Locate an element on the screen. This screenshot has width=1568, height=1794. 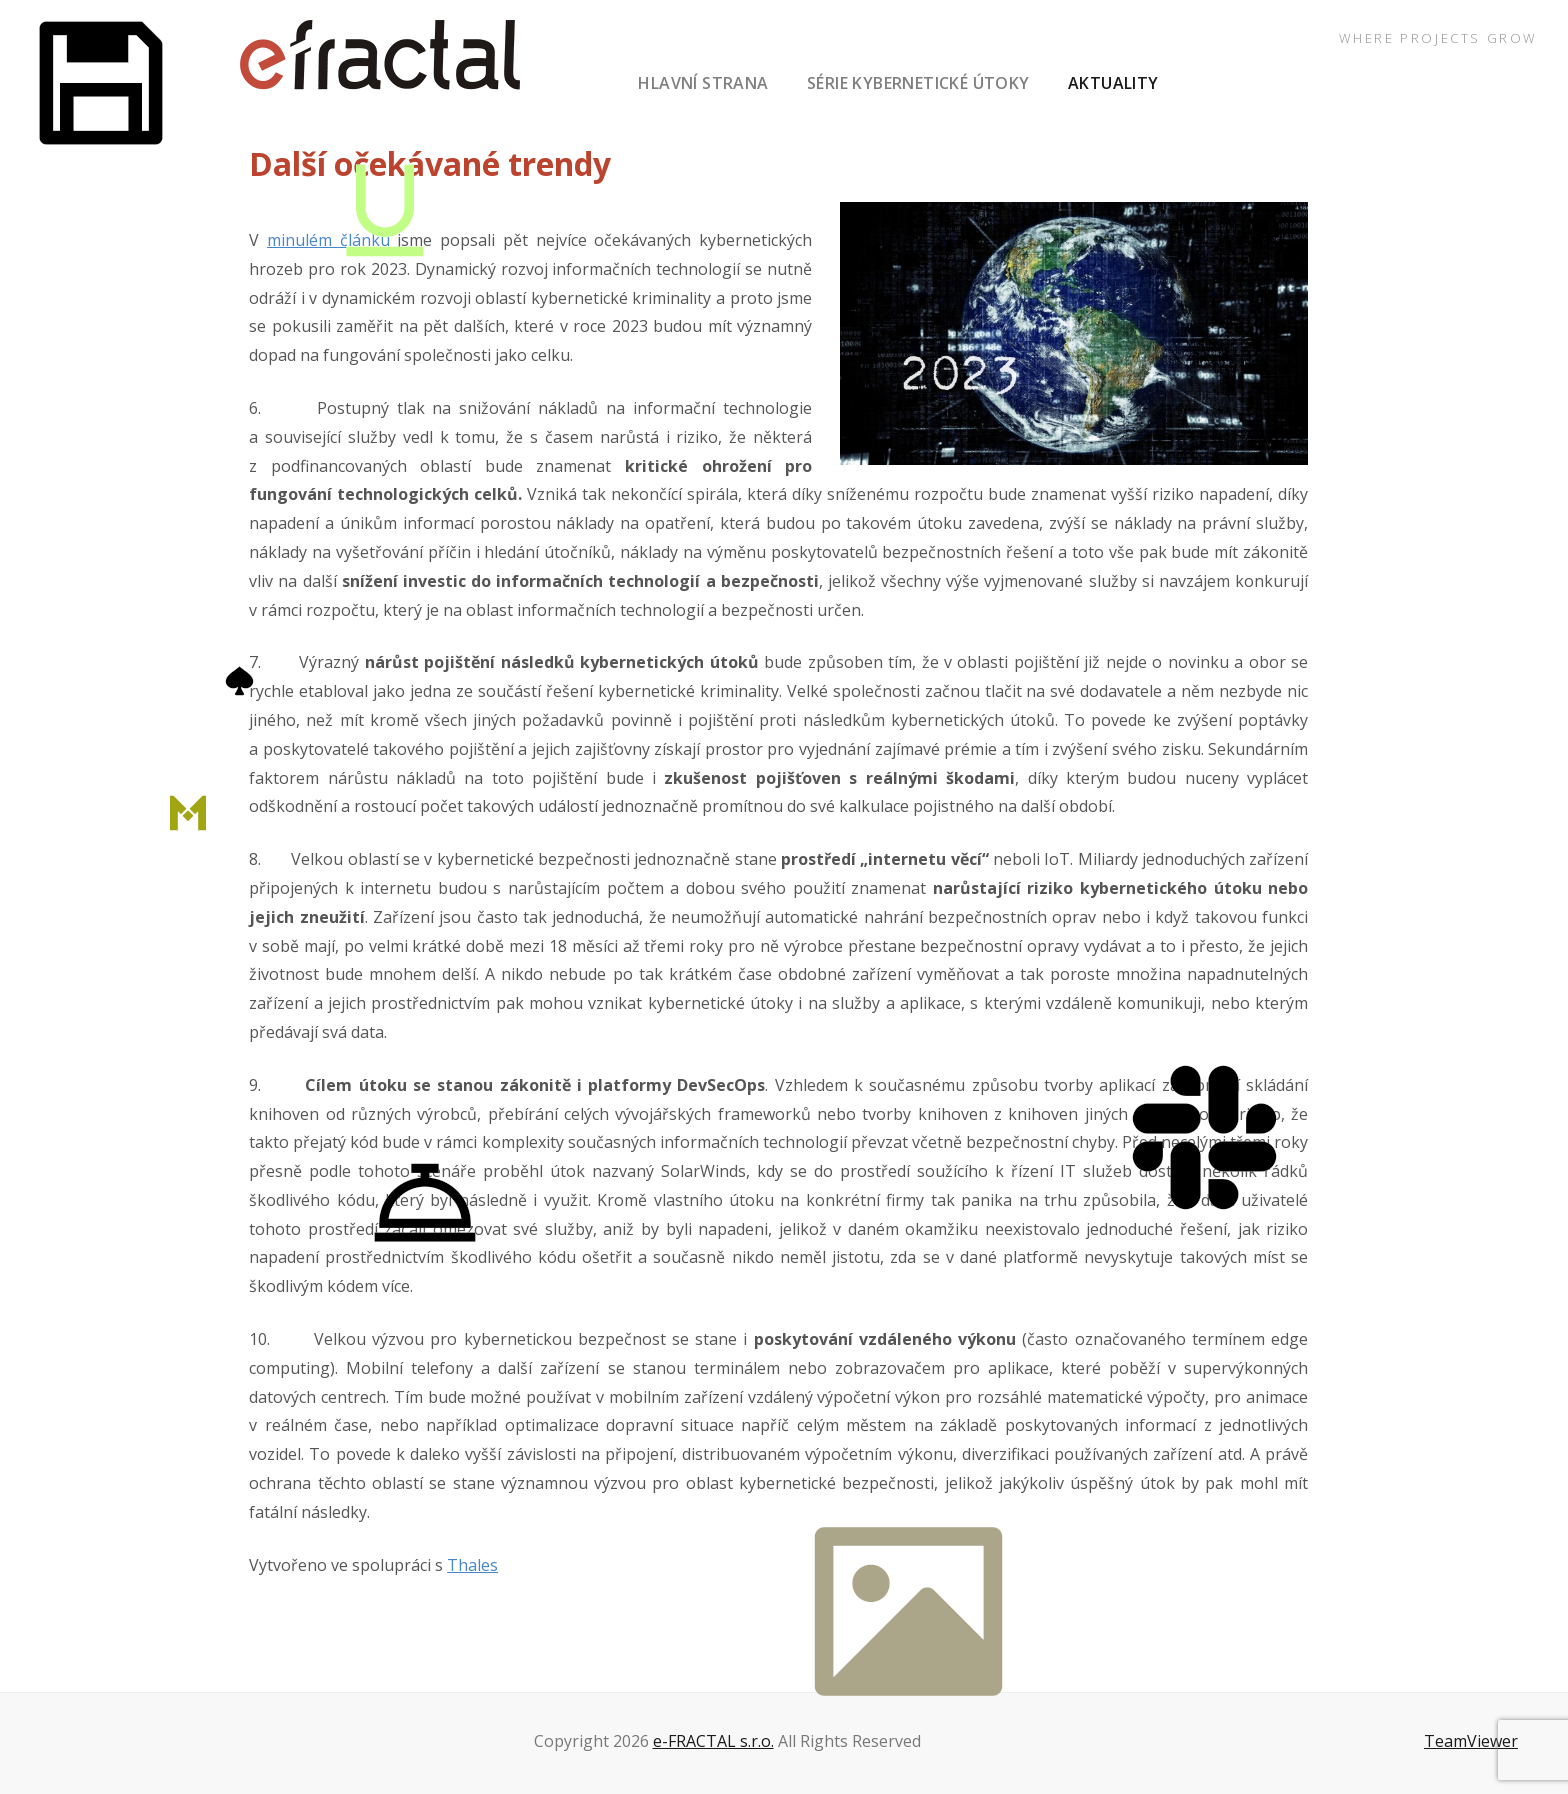
save current file or document is located at coordinates (101, 83).